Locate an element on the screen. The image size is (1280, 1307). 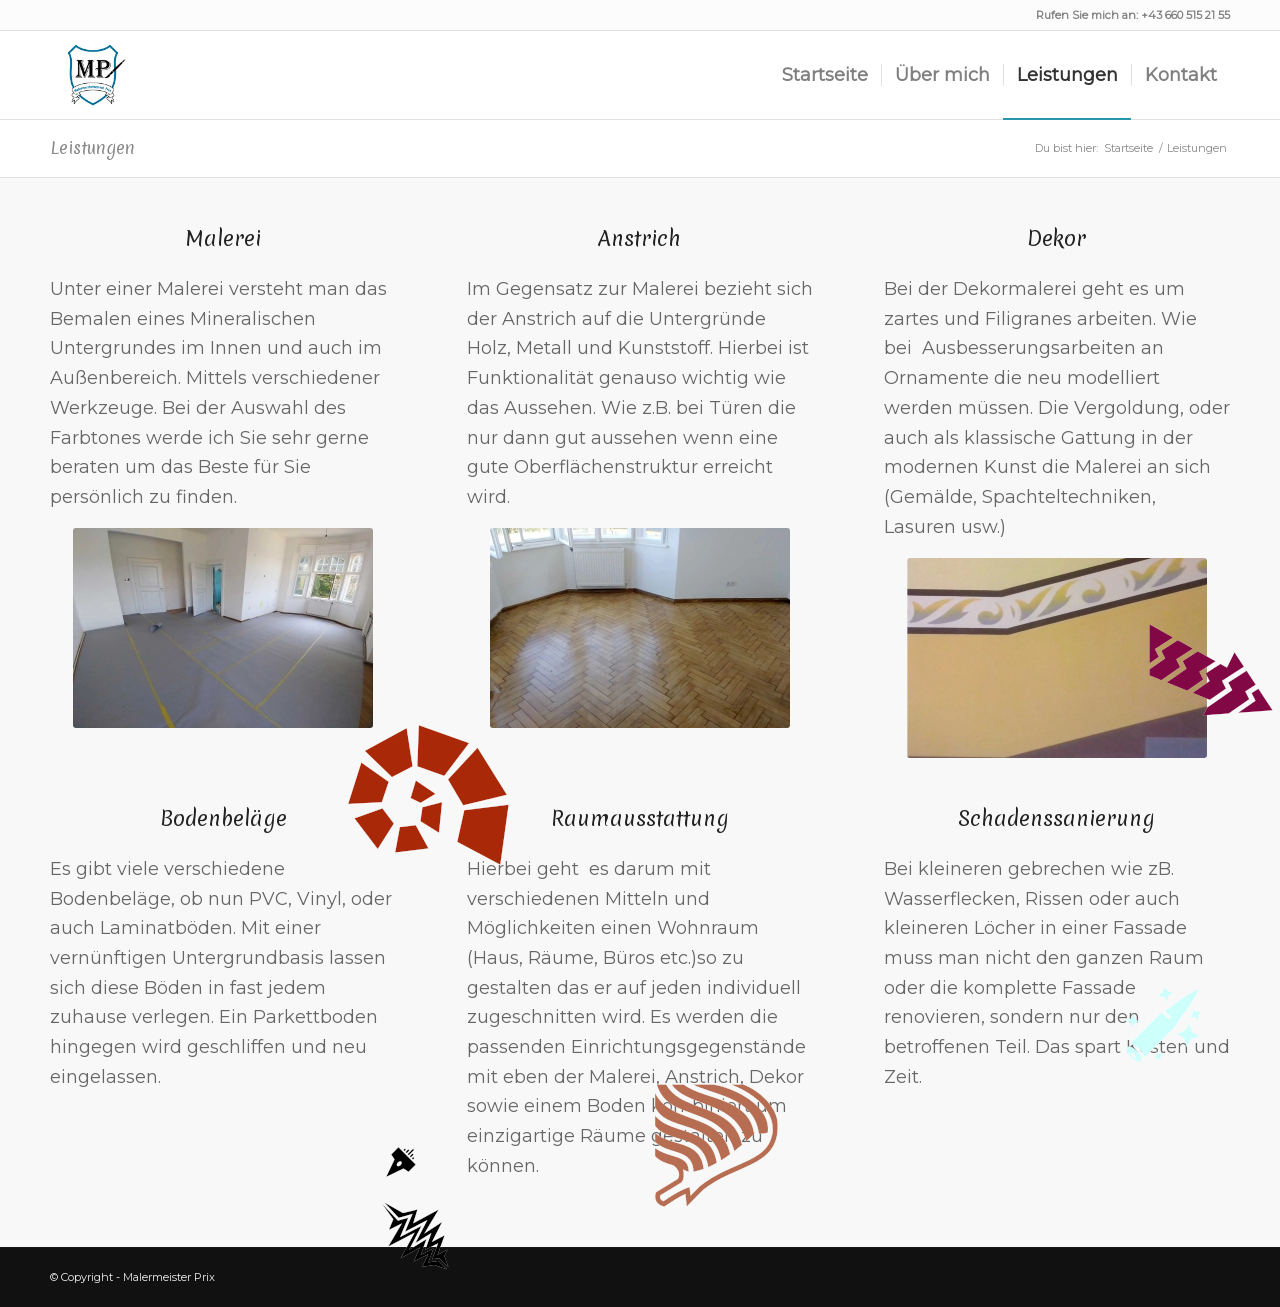
decorative shell or fossil collectible item is located at coordinates (430, 795).